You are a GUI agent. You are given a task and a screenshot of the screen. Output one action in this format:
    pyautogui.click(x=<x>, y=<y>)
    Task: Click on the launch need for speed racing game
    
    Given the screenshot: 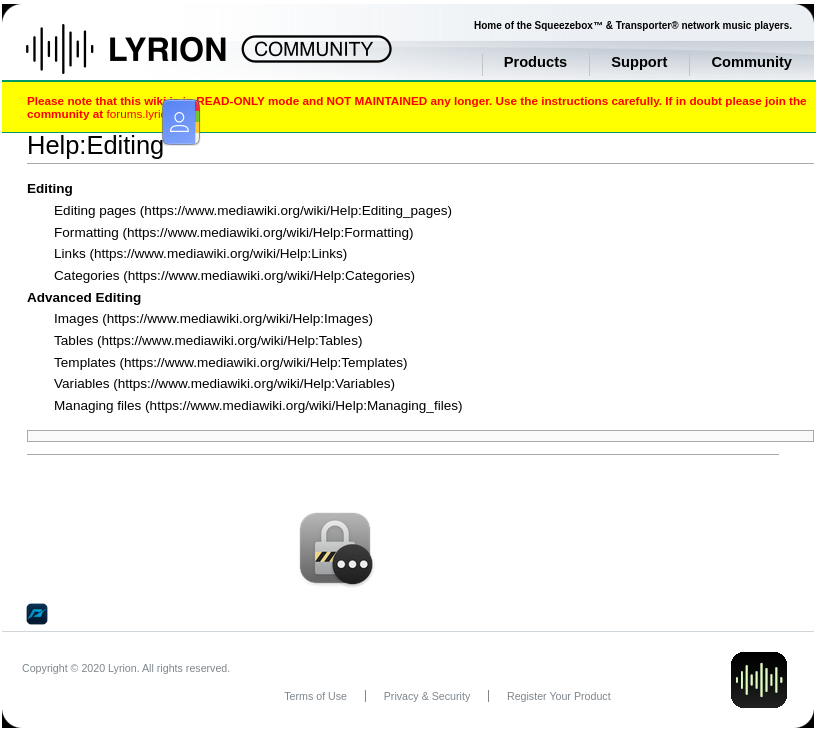 What is the action you would take?
    pyautogui.click(x=37, y=614)
    